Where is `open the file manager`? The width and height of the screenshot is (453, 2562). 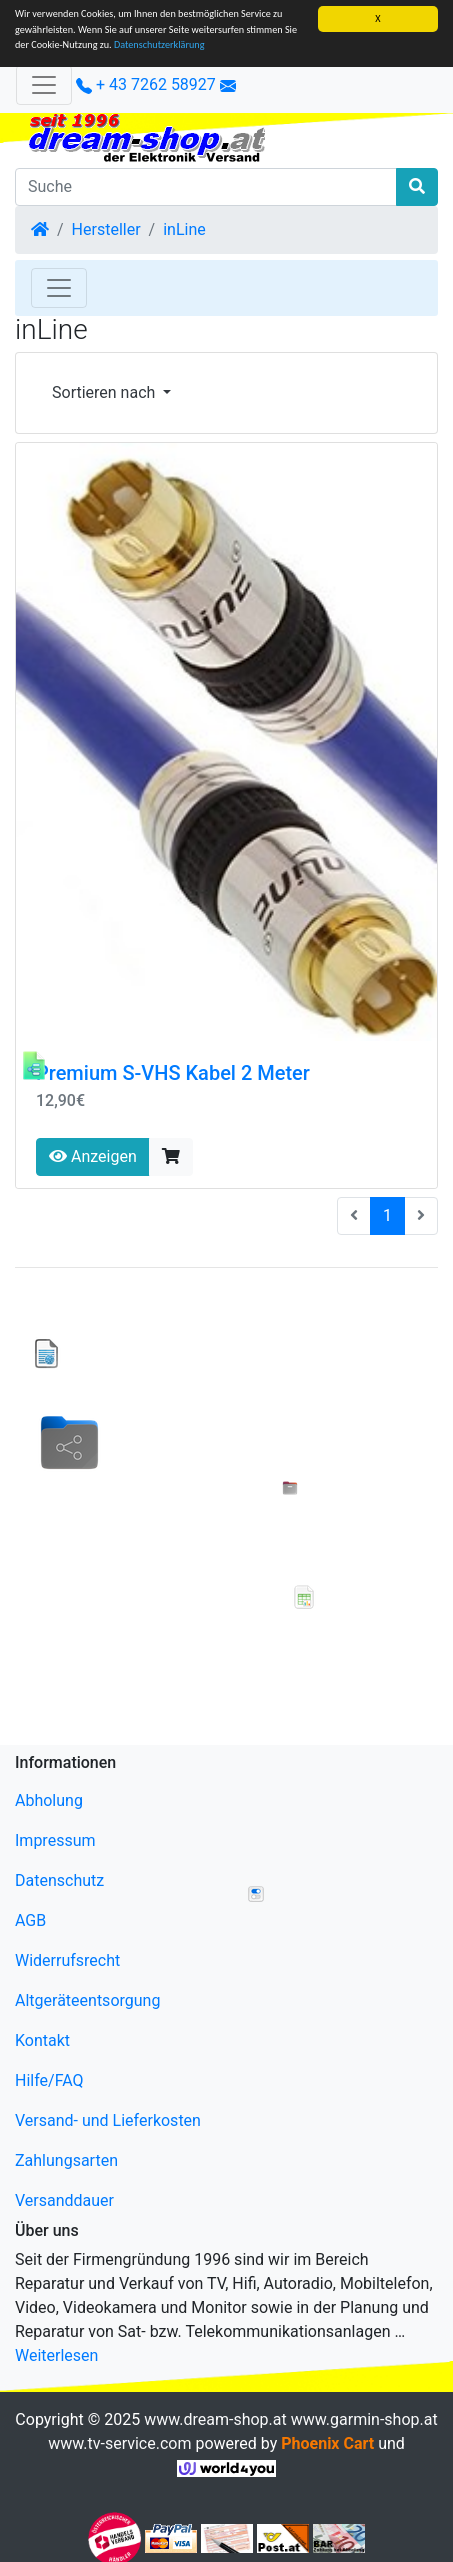
open the file manager is located at coordinates (290, 1488).